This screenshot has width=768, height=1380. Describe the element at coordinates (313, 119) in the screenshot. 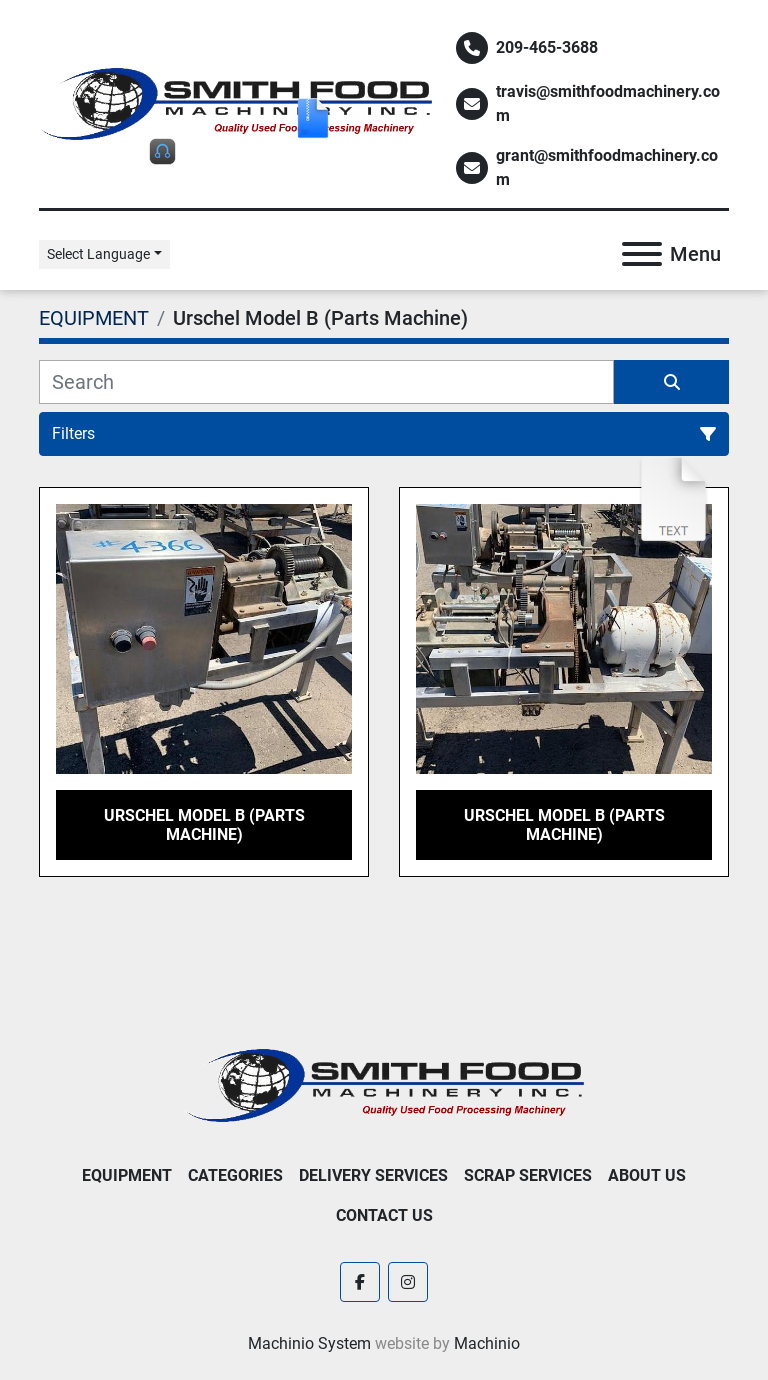

I see `a compressed or archived software file` at that location.